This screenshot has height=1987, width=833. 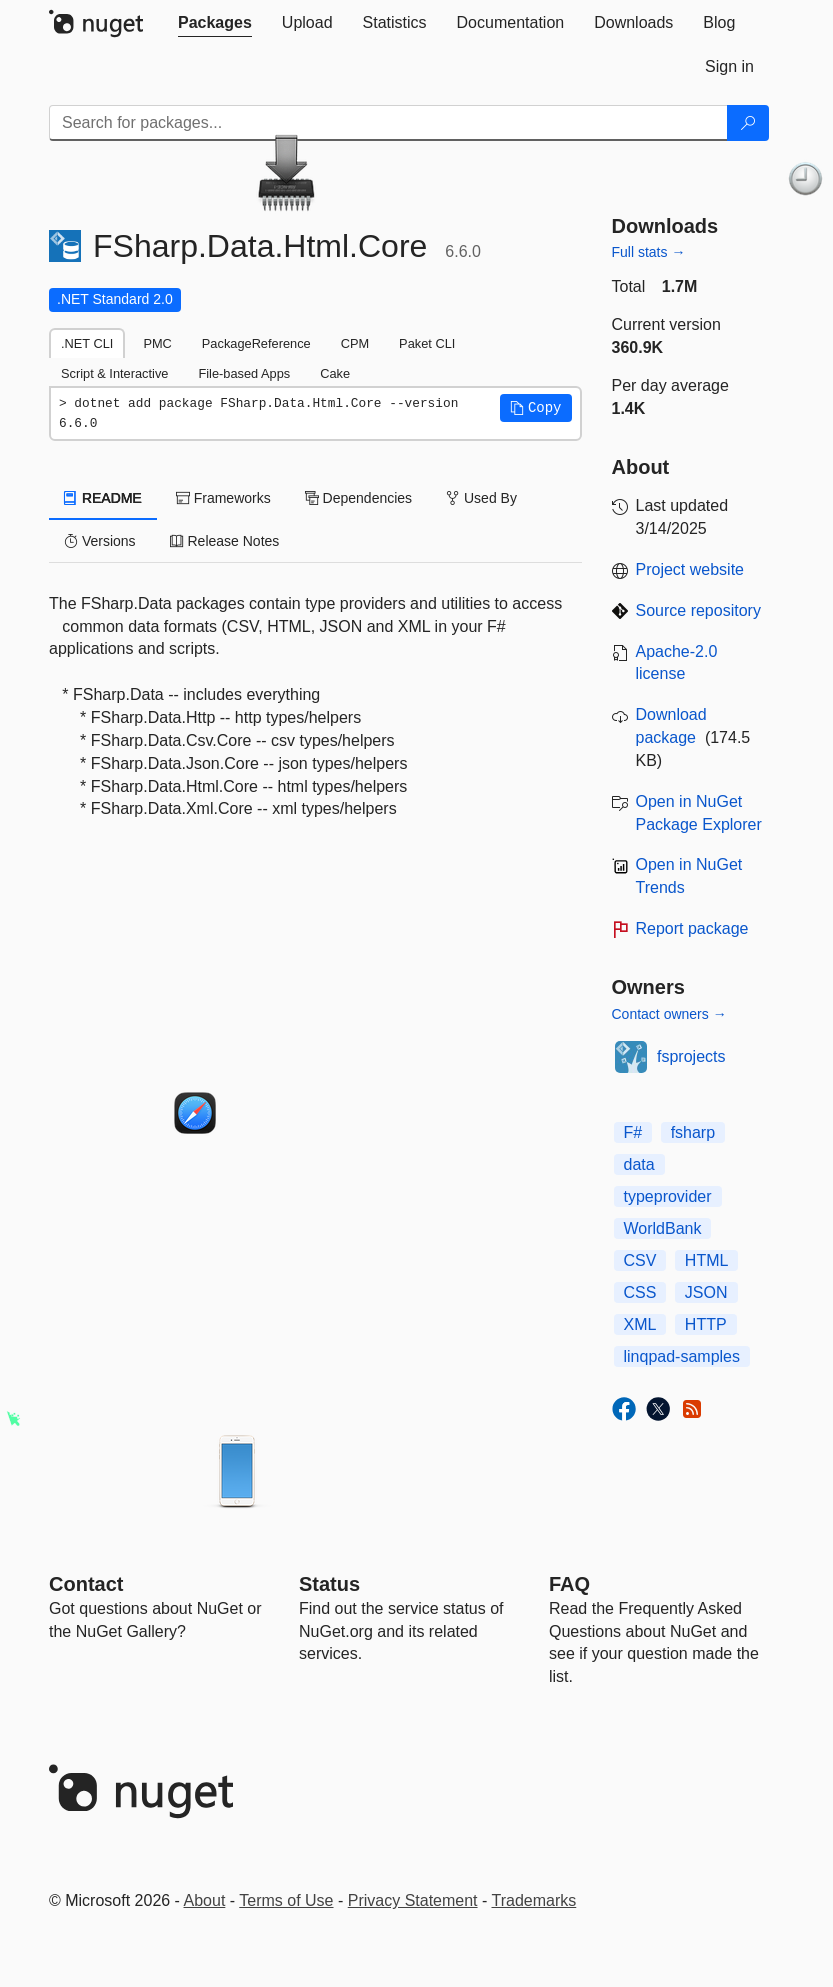 I want to click on view all recently accessed files, so click(x=805, y=178).